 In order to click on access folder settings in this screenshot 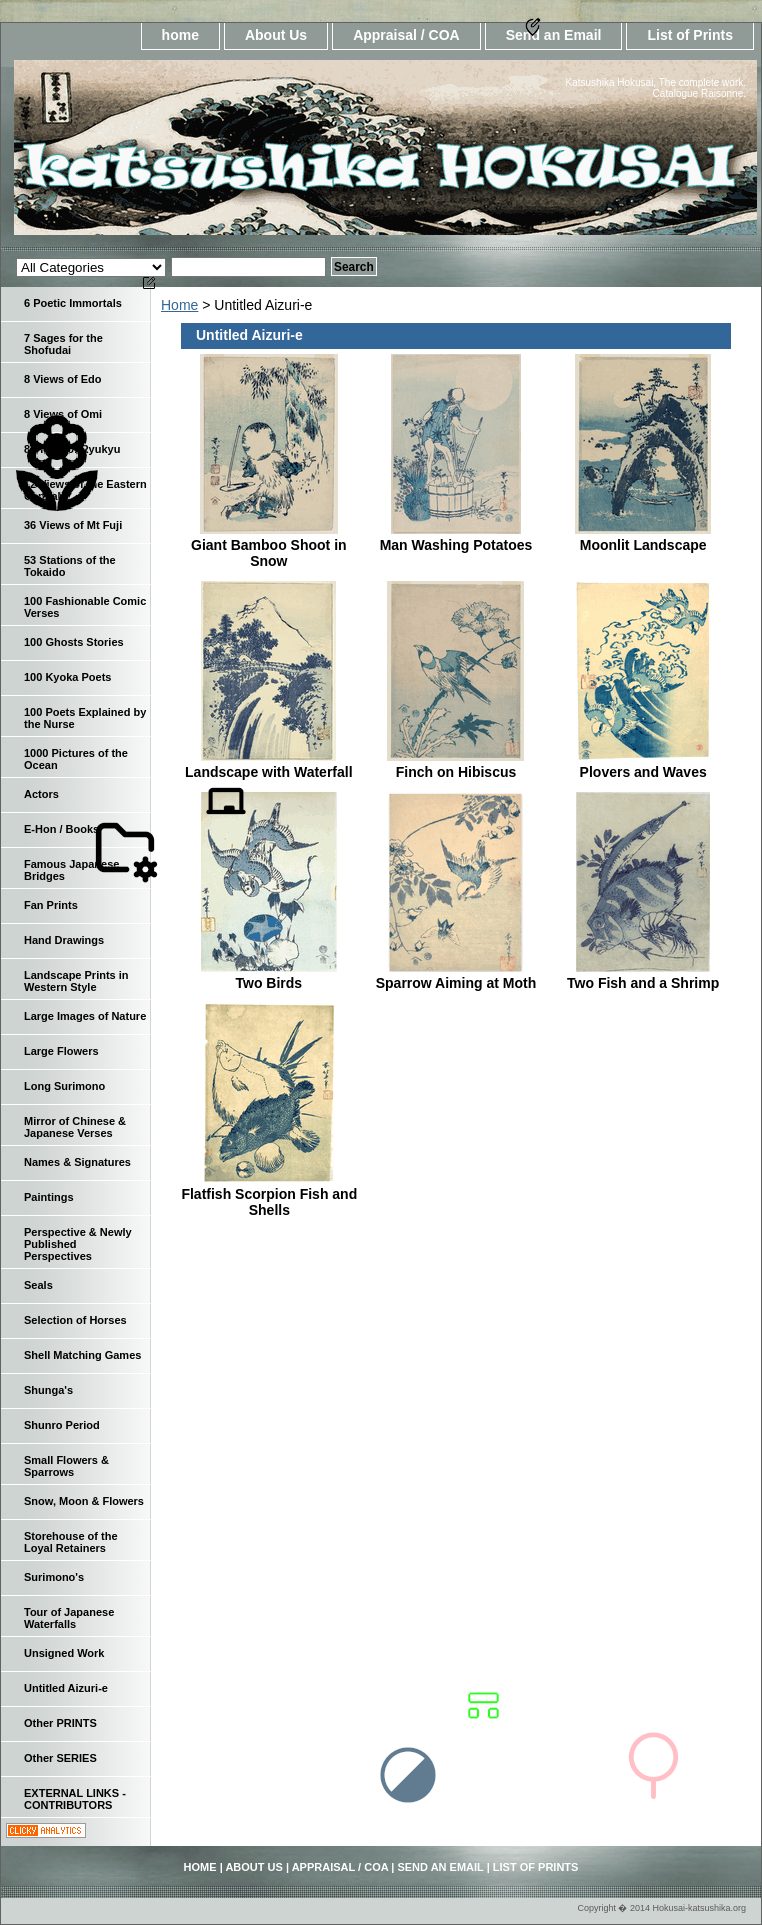, I will do `click(125, 849)`.